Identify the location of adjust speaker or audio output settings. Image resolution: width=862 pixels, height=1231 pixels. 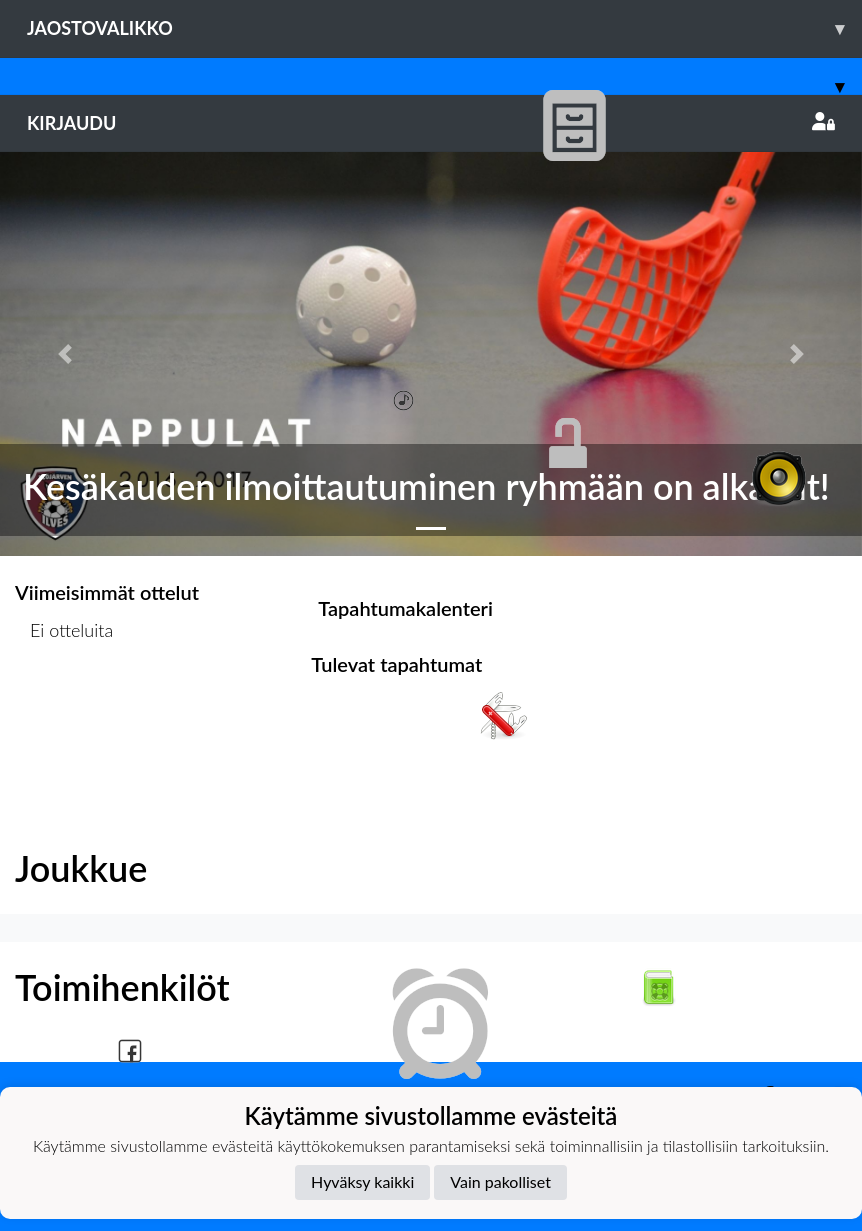
(779, 478).